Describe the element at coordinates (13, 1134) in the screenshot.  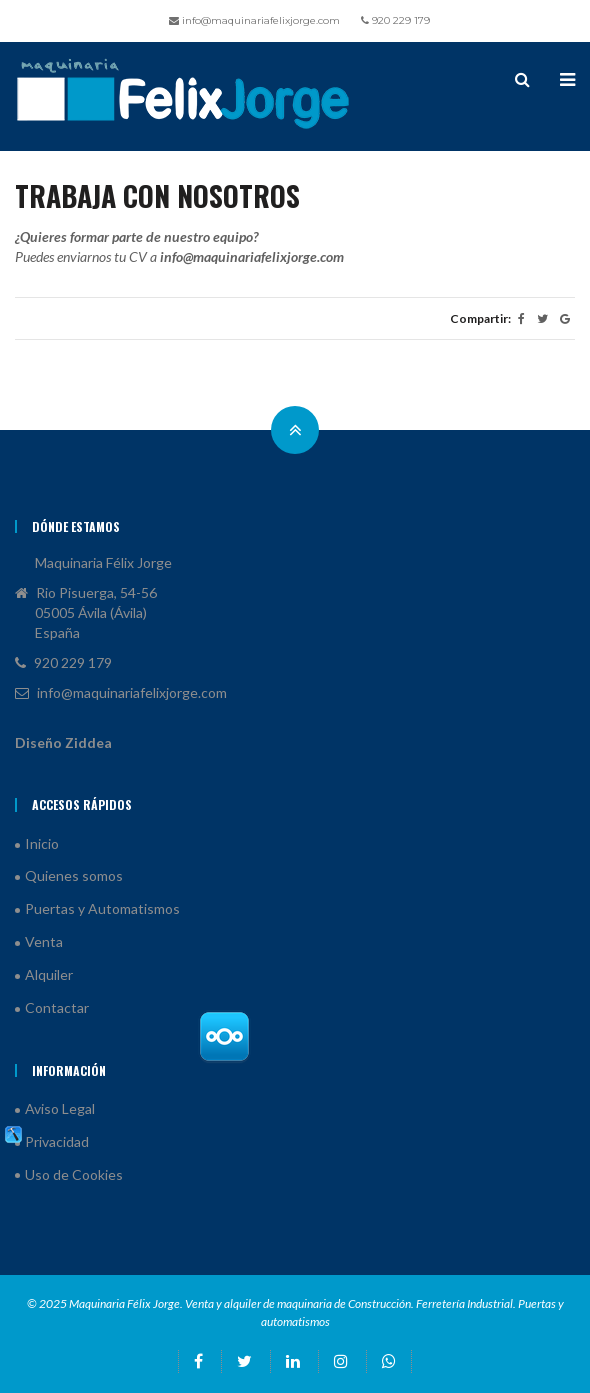
I see `open jockey media player app` at that location.